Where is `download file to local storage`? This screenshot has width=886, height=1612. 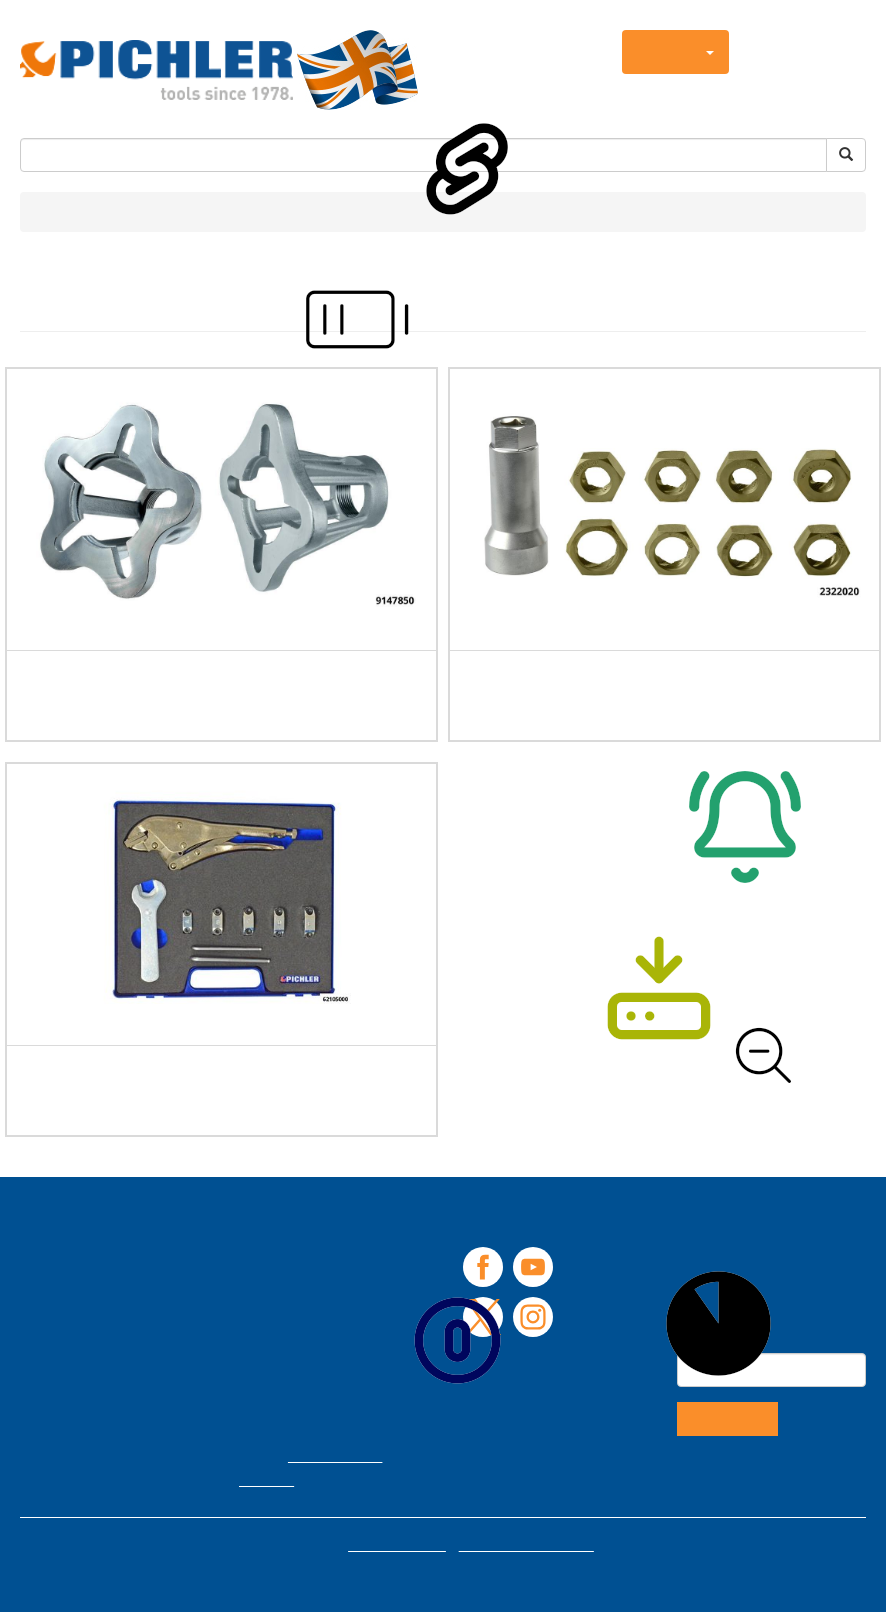 download file to local storage is located at coordinates (659, 988).